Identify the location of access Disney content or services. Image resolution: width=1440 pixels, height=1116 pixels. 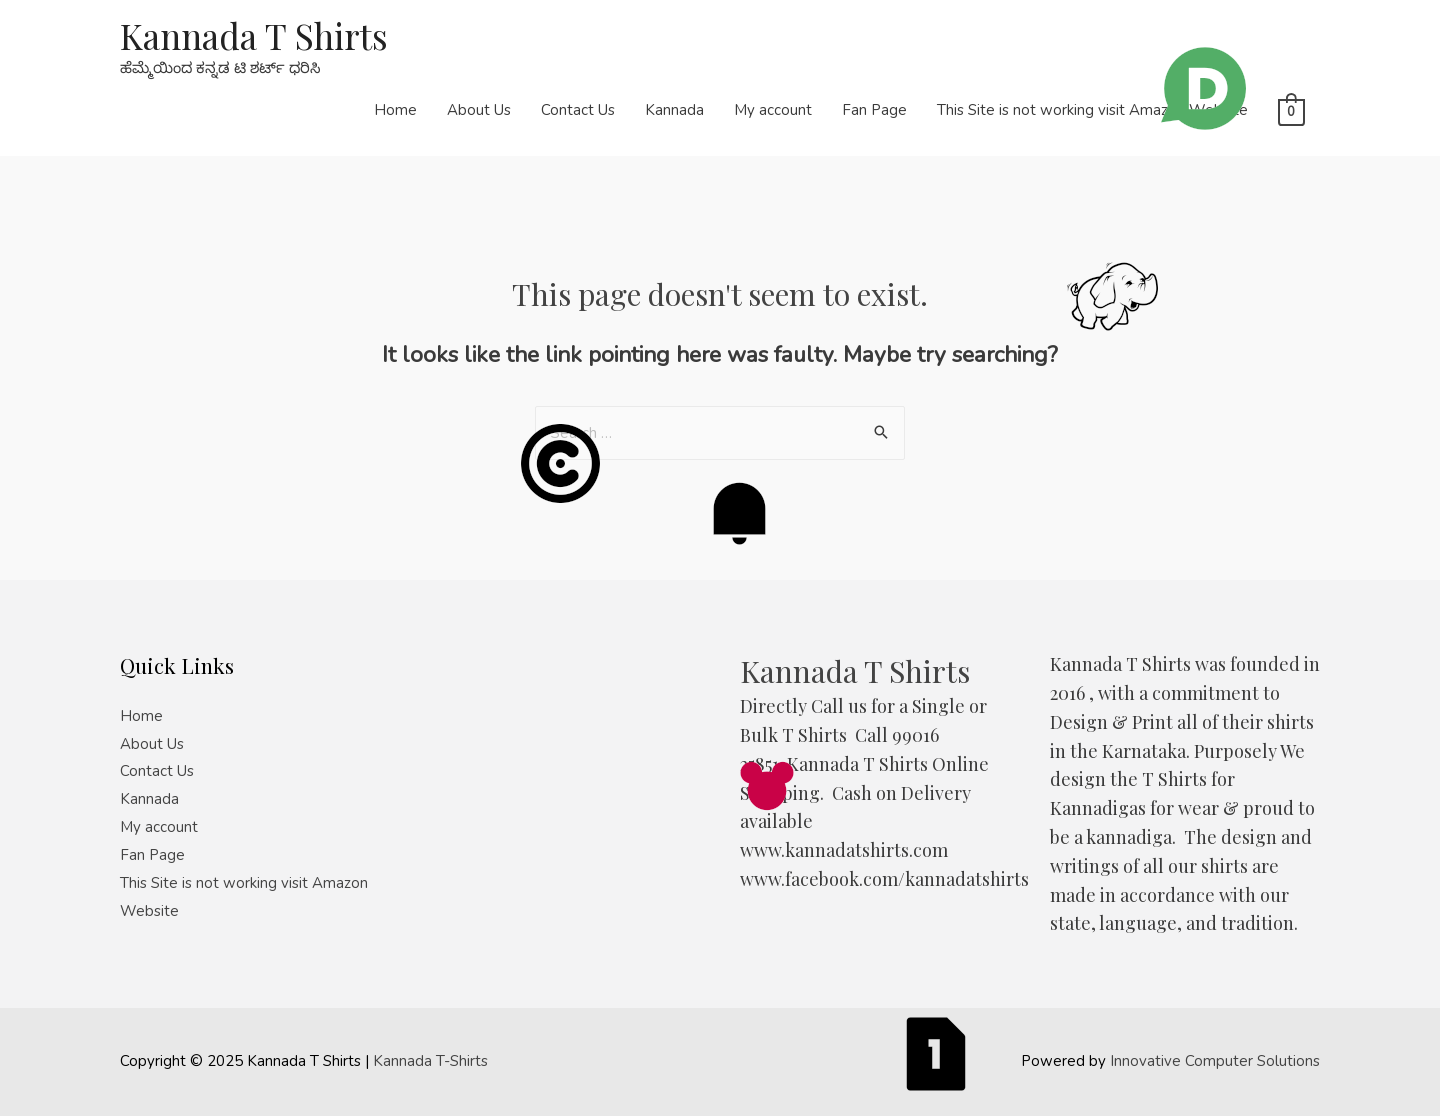
(767, 786).